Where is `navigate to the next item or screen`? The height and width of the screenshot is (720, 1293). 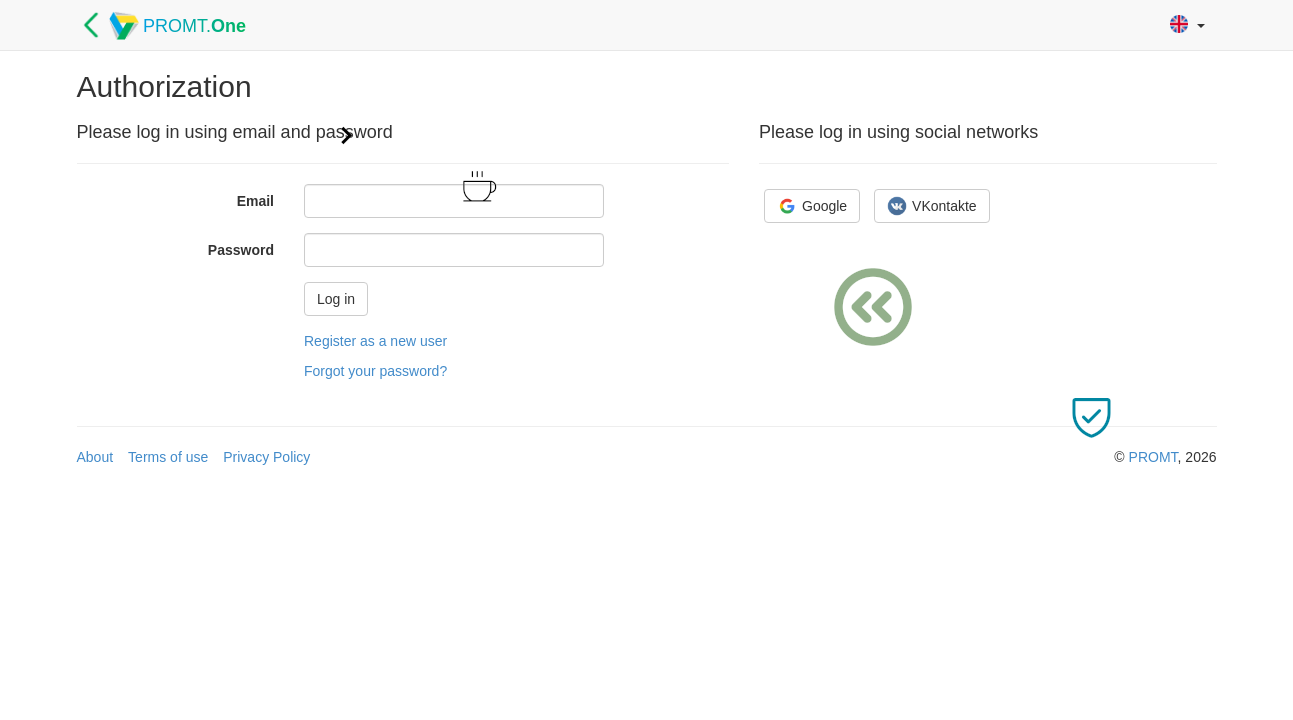 navigate to the next item or screen is located at coordinates (346, 135).